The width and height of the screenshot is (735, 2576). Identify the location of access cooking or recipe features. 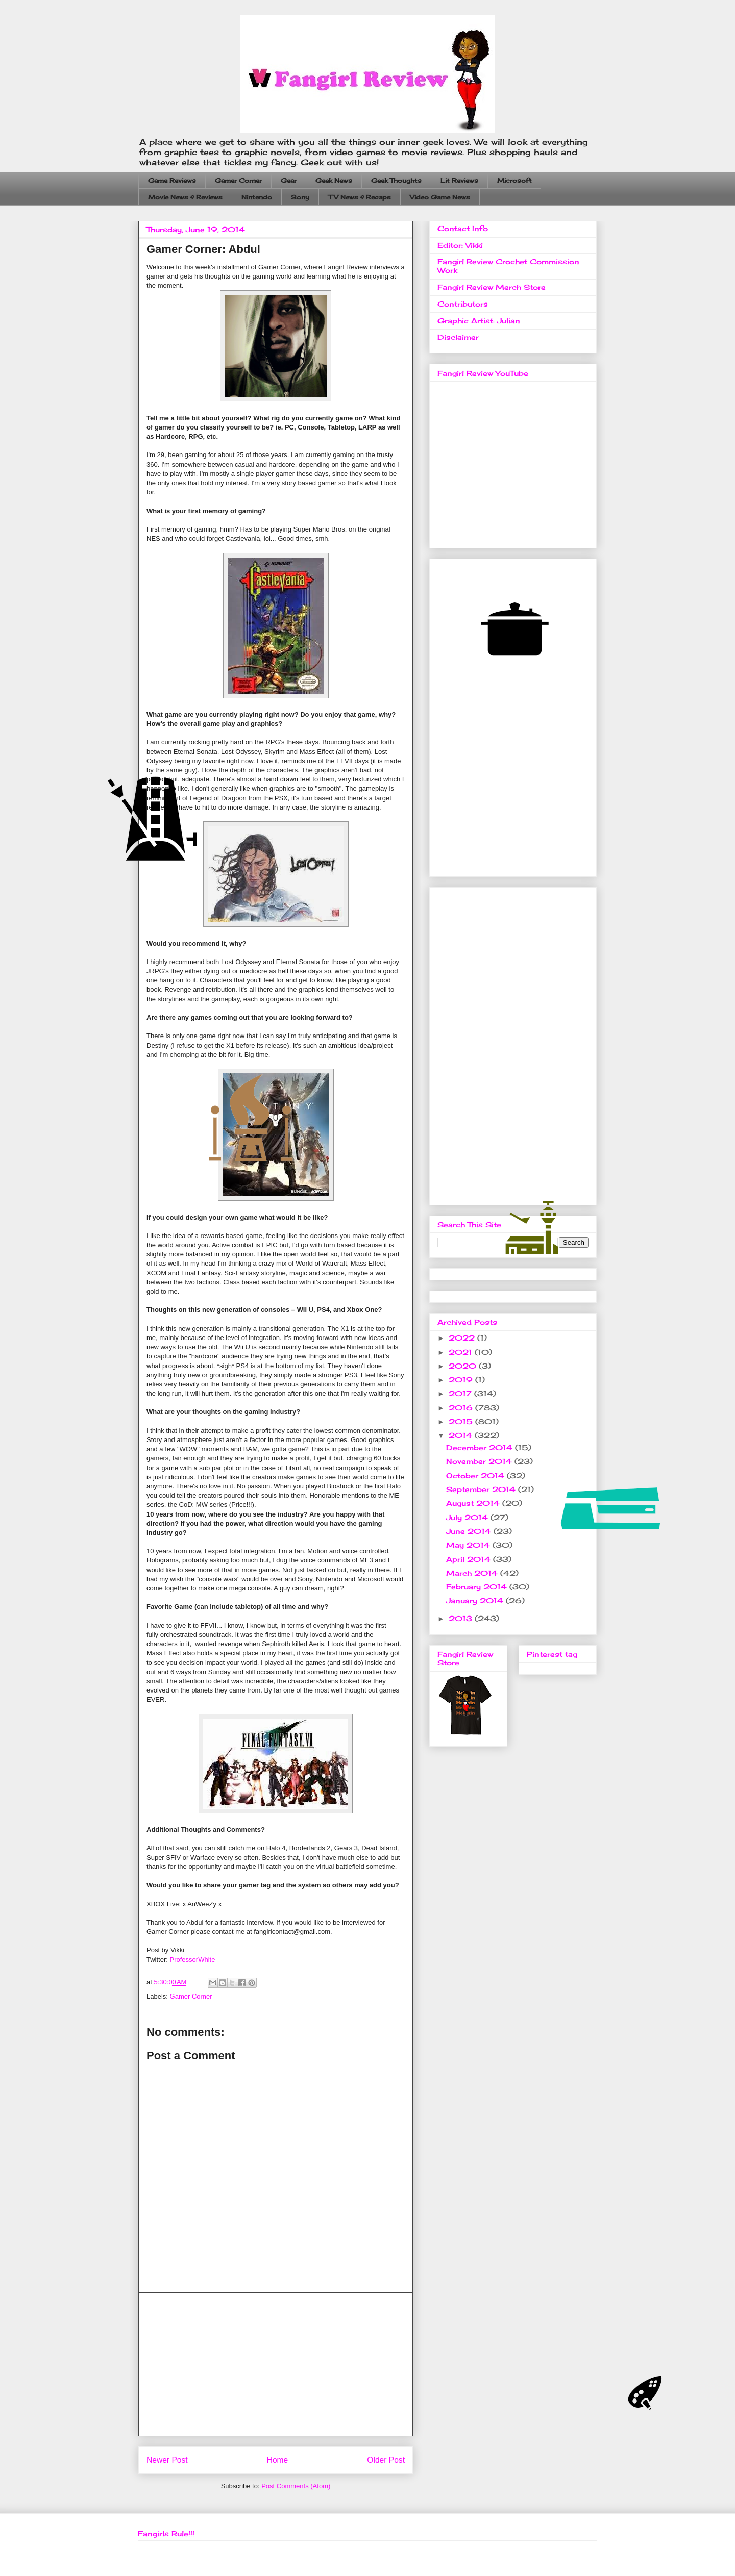
(514, 628).